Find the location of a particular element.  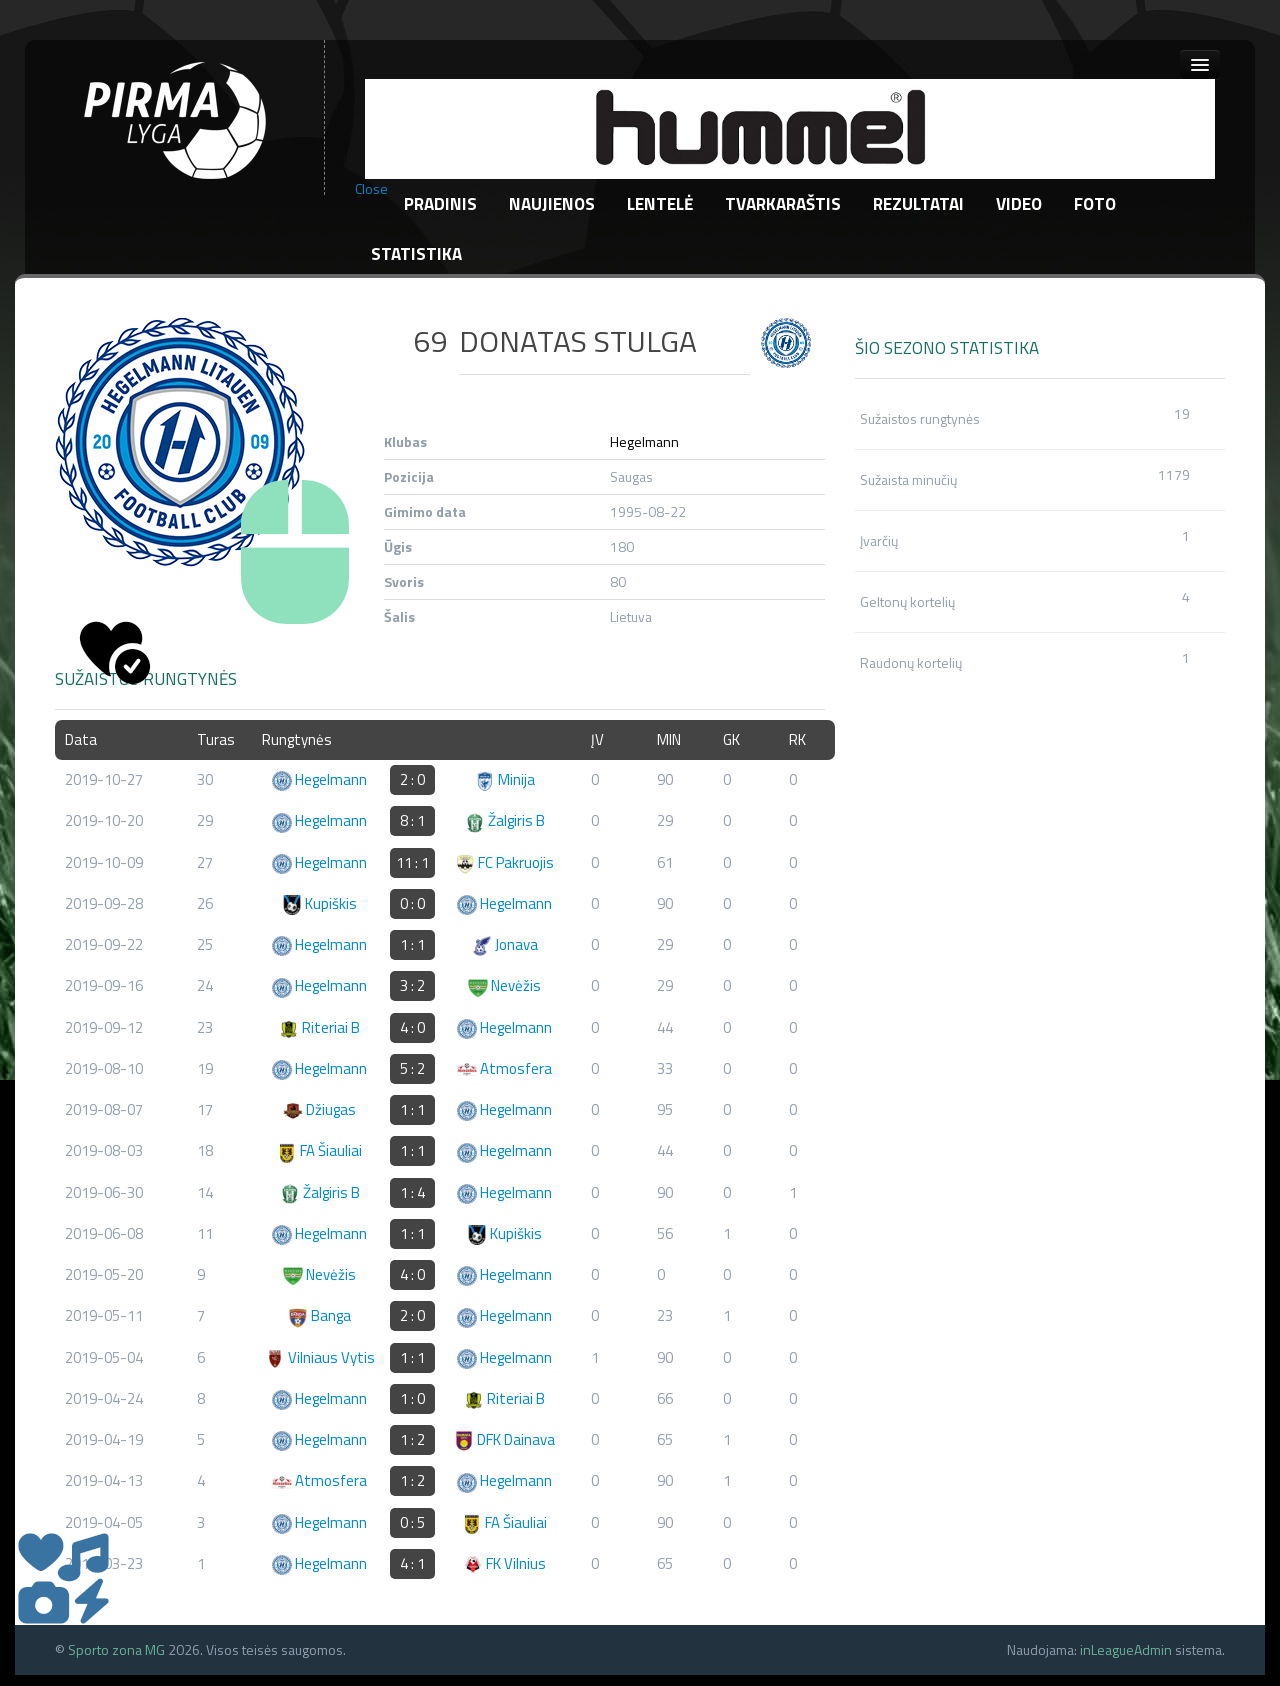

access media and creative tools is located at coordinates (63, 1578).